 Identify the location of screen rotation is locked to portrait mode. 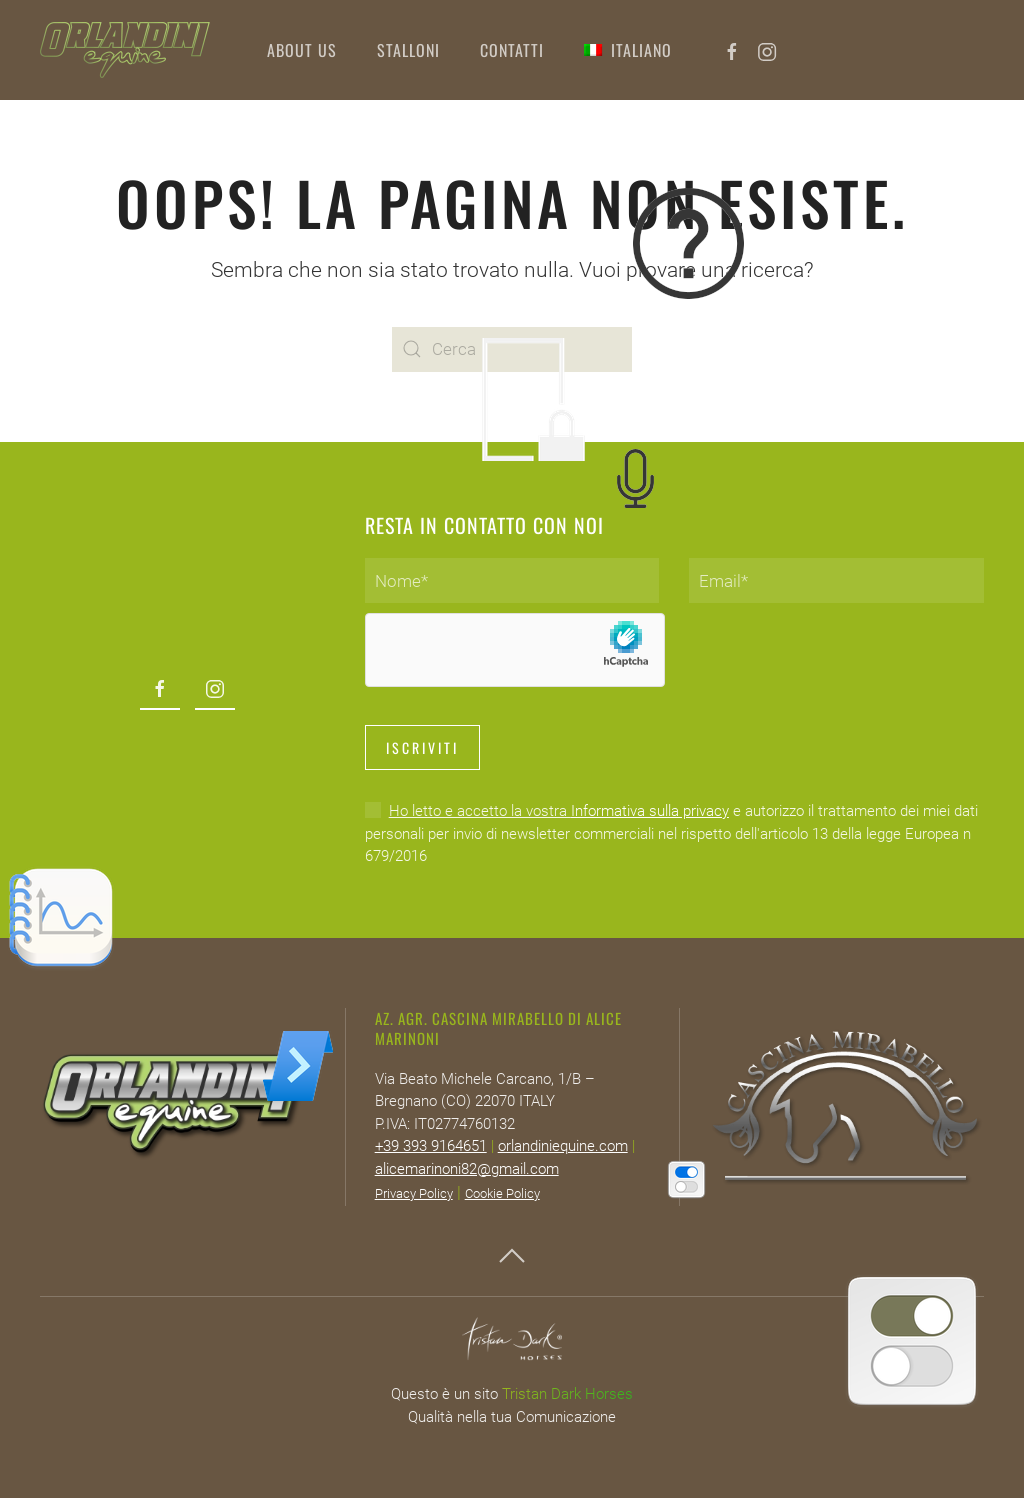
(533, 399).